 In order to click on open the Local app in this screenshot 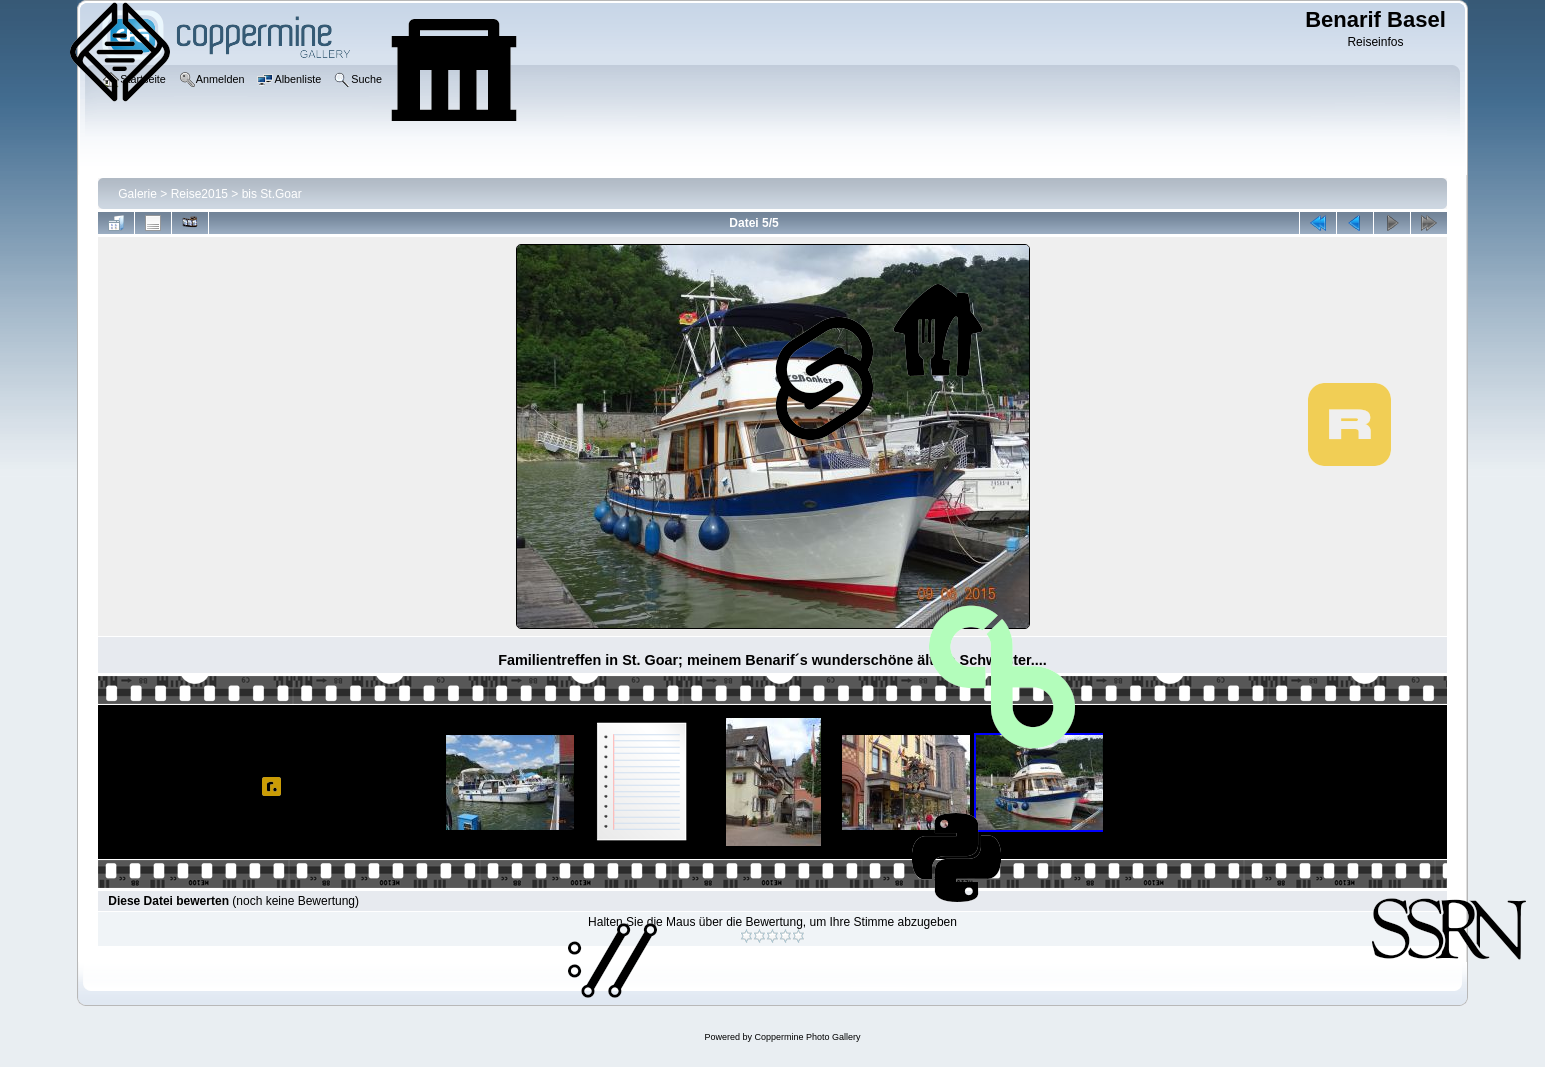, I will do `click(120, 52)`.